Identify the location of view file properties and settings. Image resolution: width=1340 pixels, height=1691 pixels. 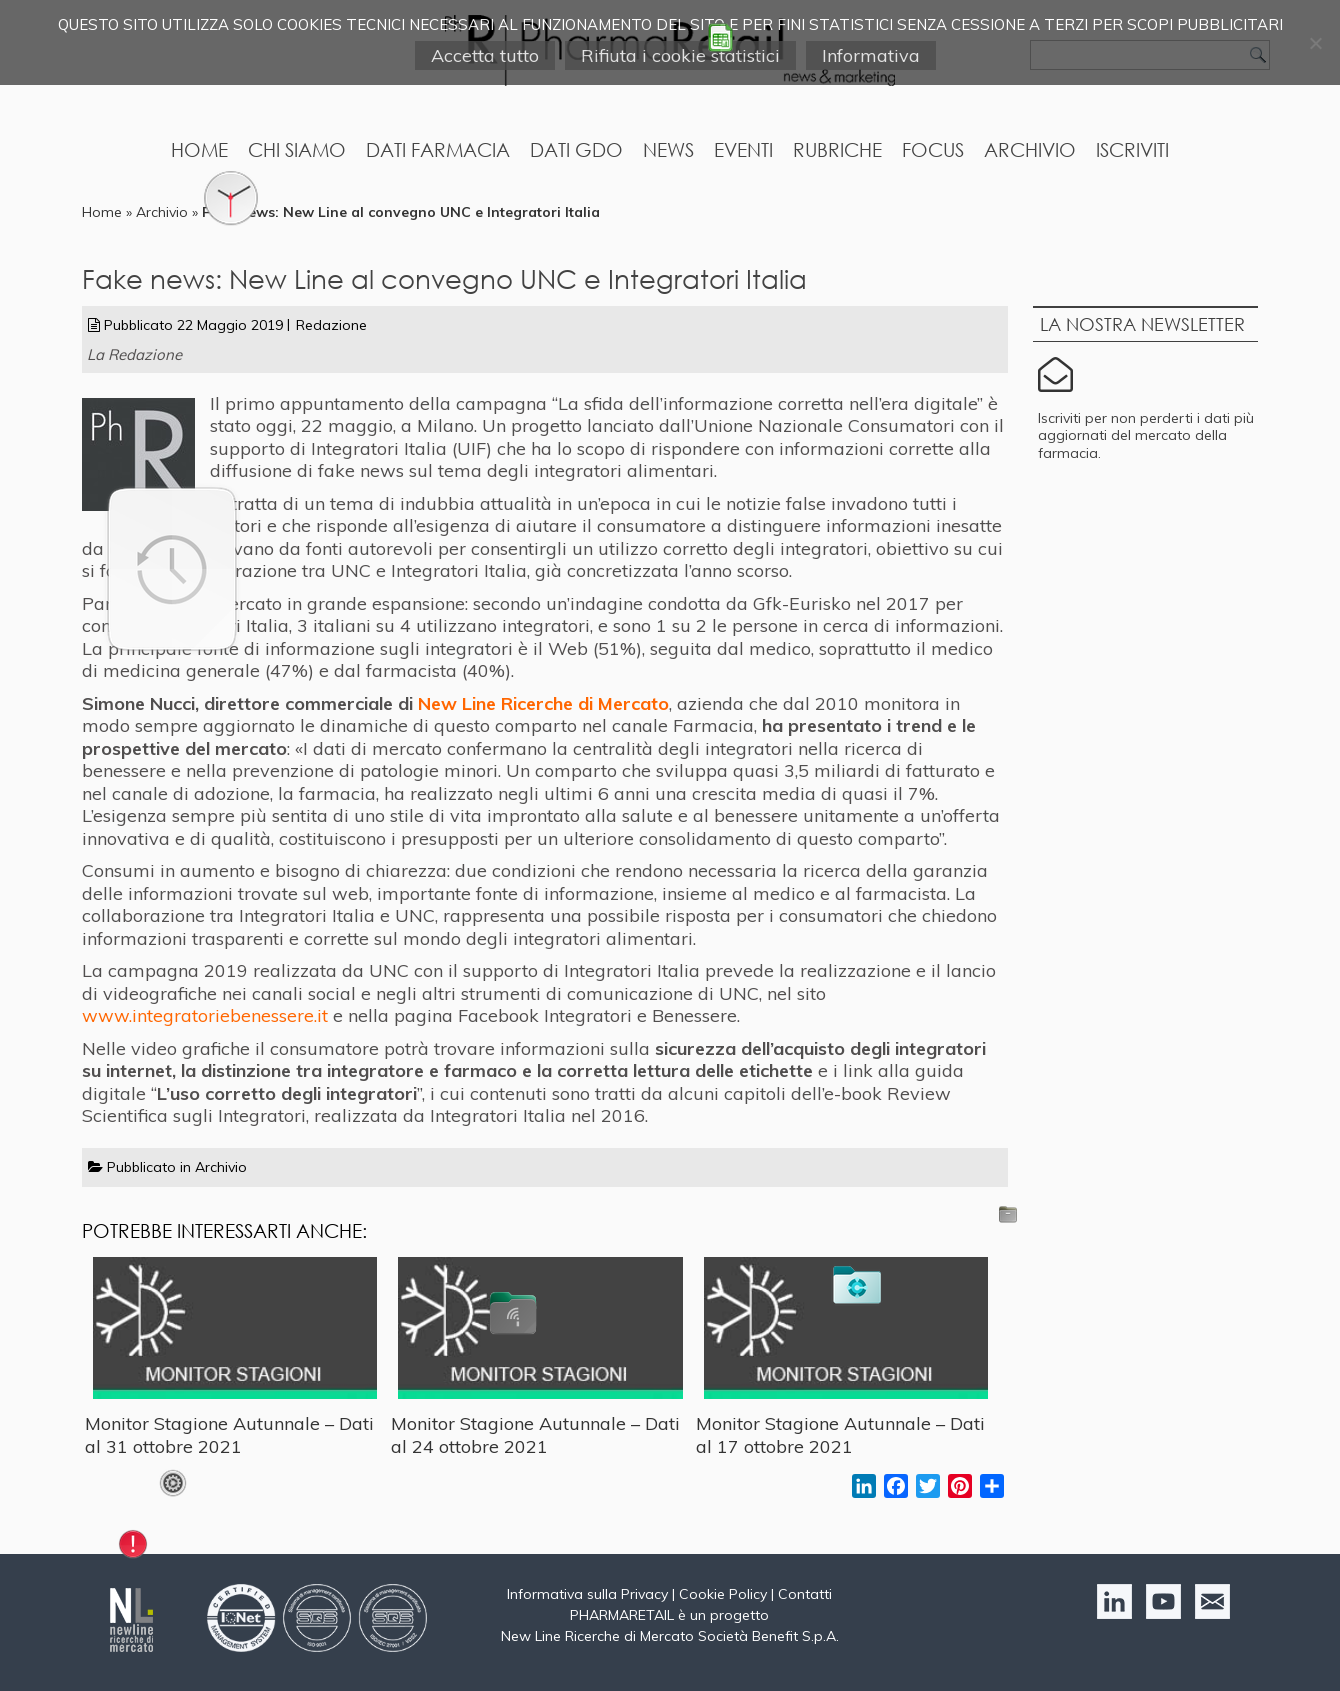
(173, 1483).